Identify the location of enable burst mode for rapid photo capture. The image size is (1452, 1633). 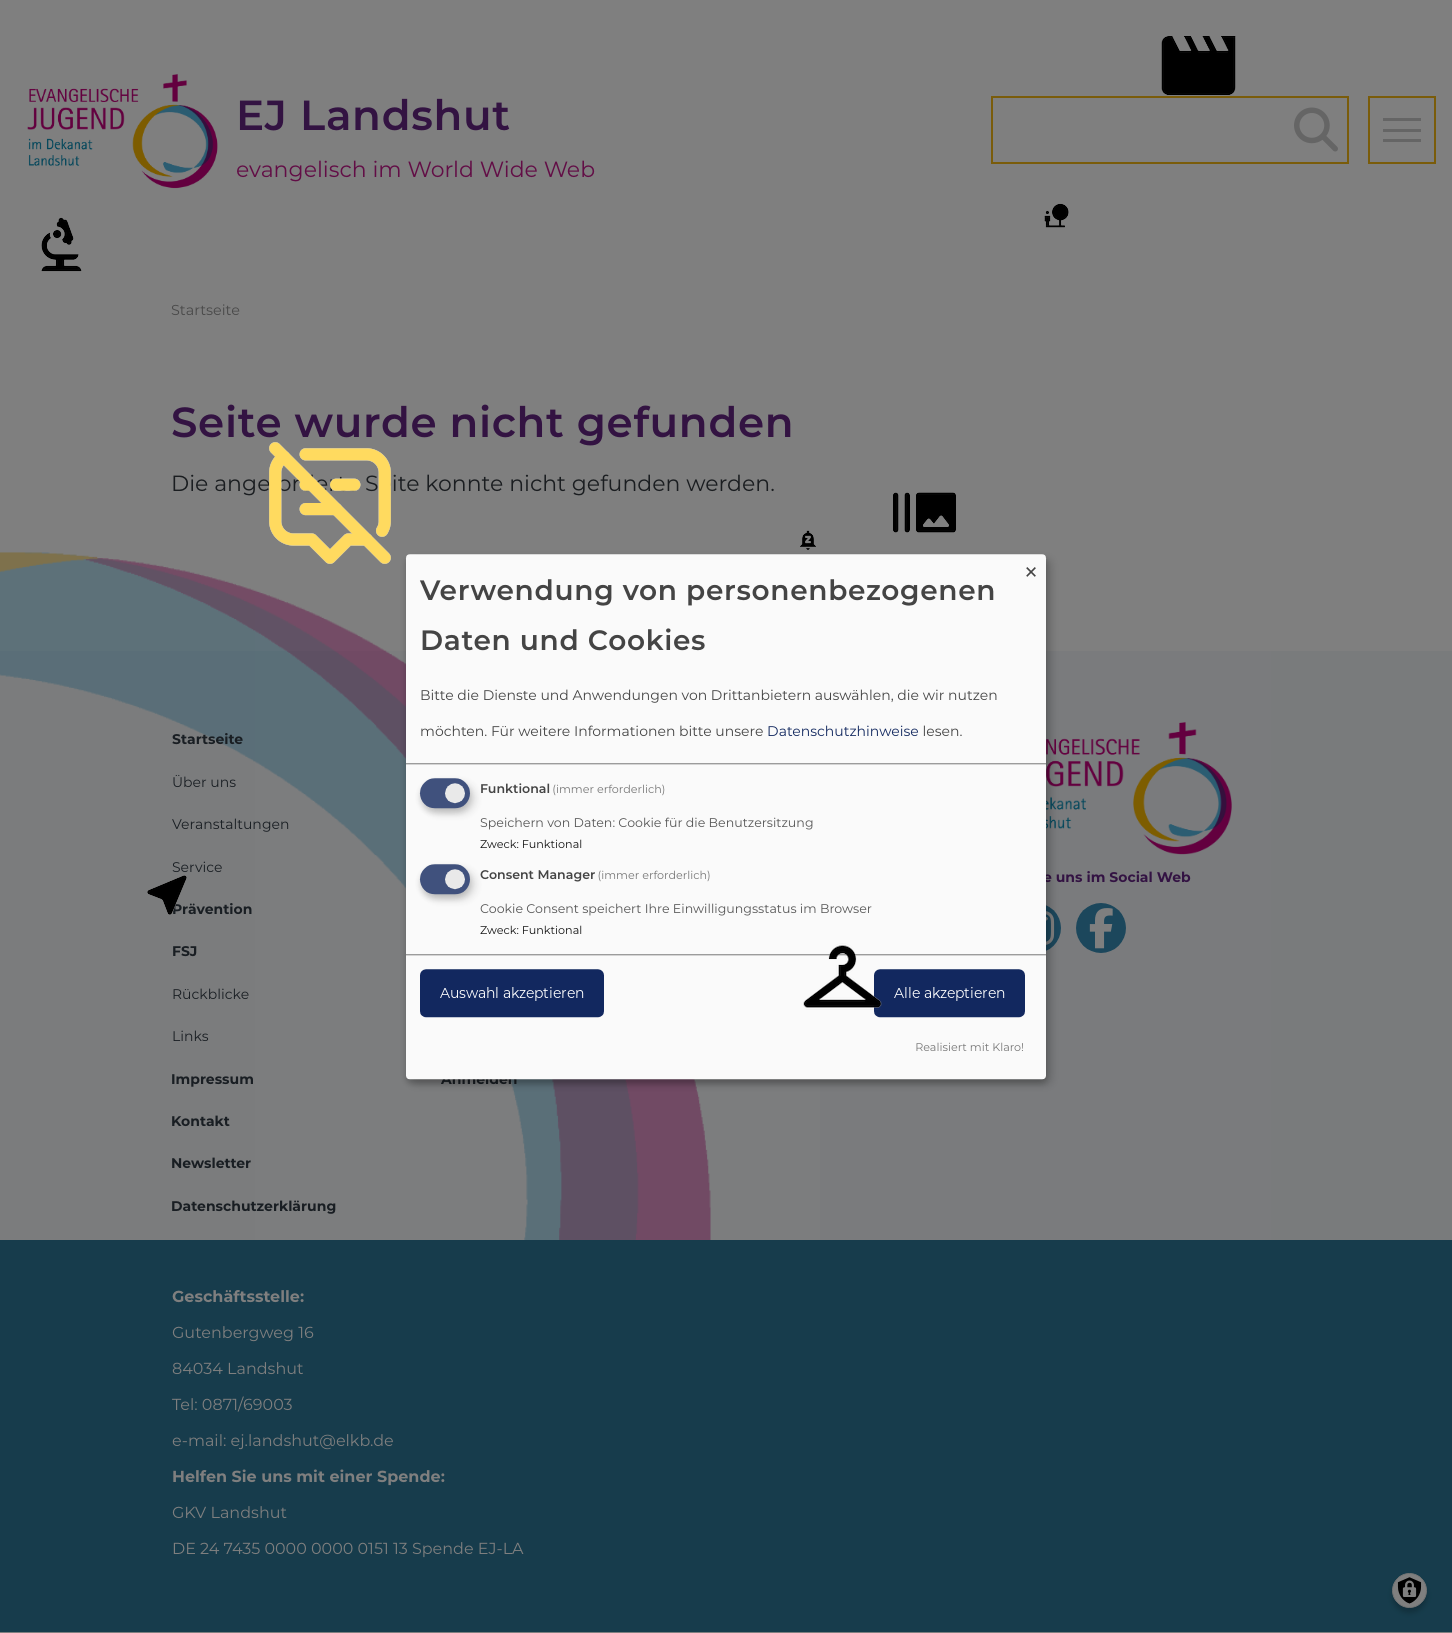
(924, 512).